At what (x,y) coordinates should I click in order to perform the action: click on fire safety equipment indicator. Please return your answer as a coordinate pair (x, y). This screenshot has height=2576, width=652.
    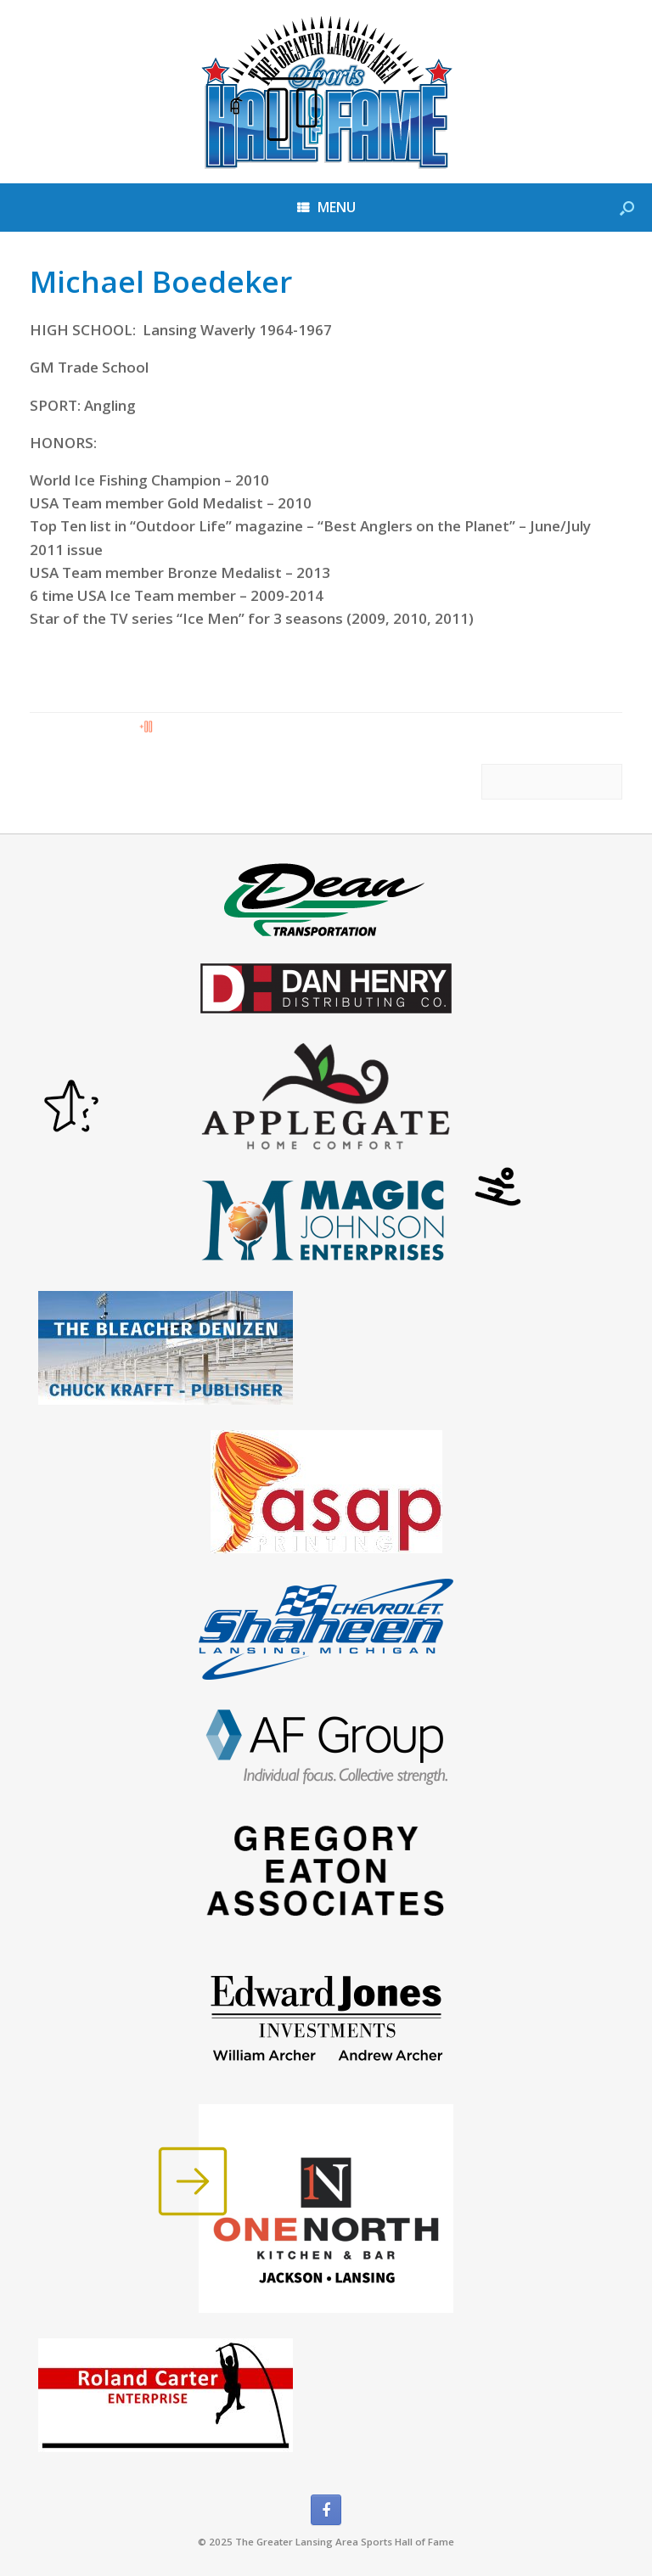
    Looking at the image, I should click on (235, 105).